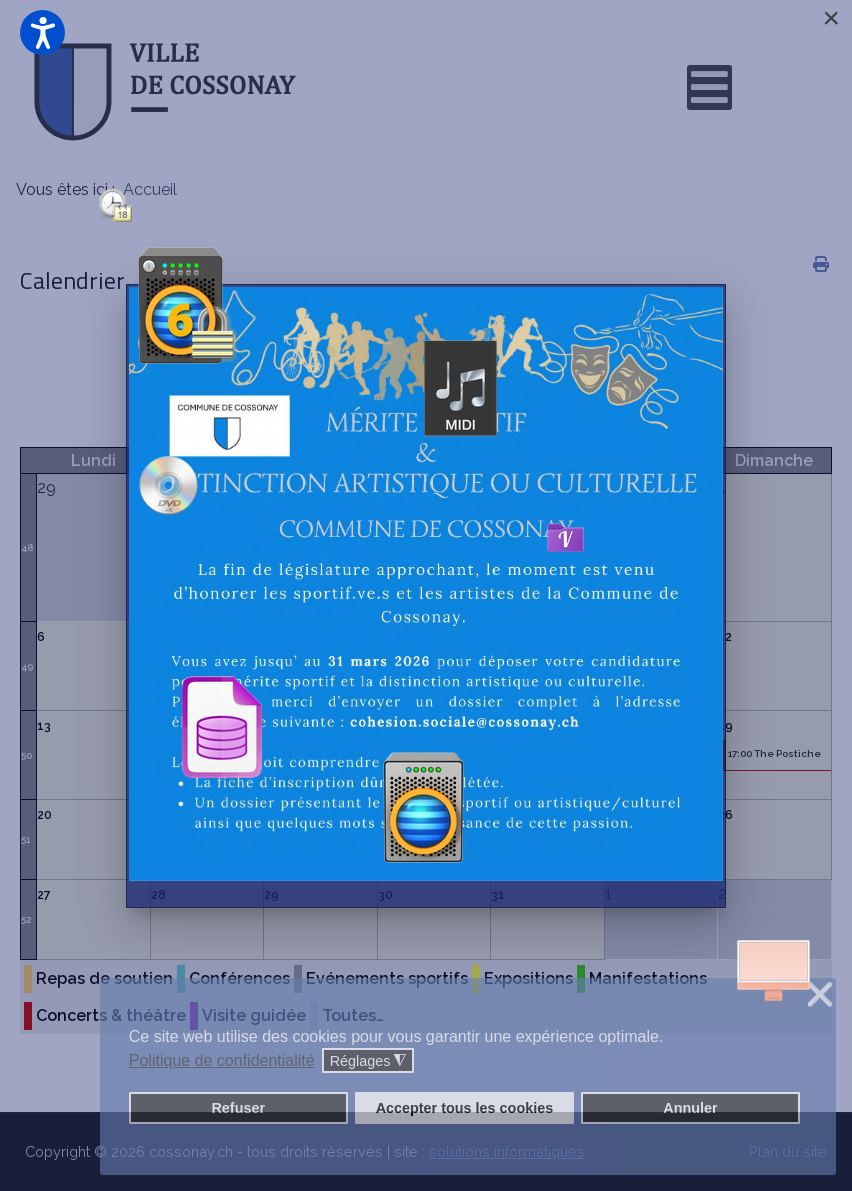 The height and width of the screenshot is (1191, 852). What do you see at coordinates (115, 205) in the screenshot?
I see `set date and time for an automation action` at bounding box center [115, 205].